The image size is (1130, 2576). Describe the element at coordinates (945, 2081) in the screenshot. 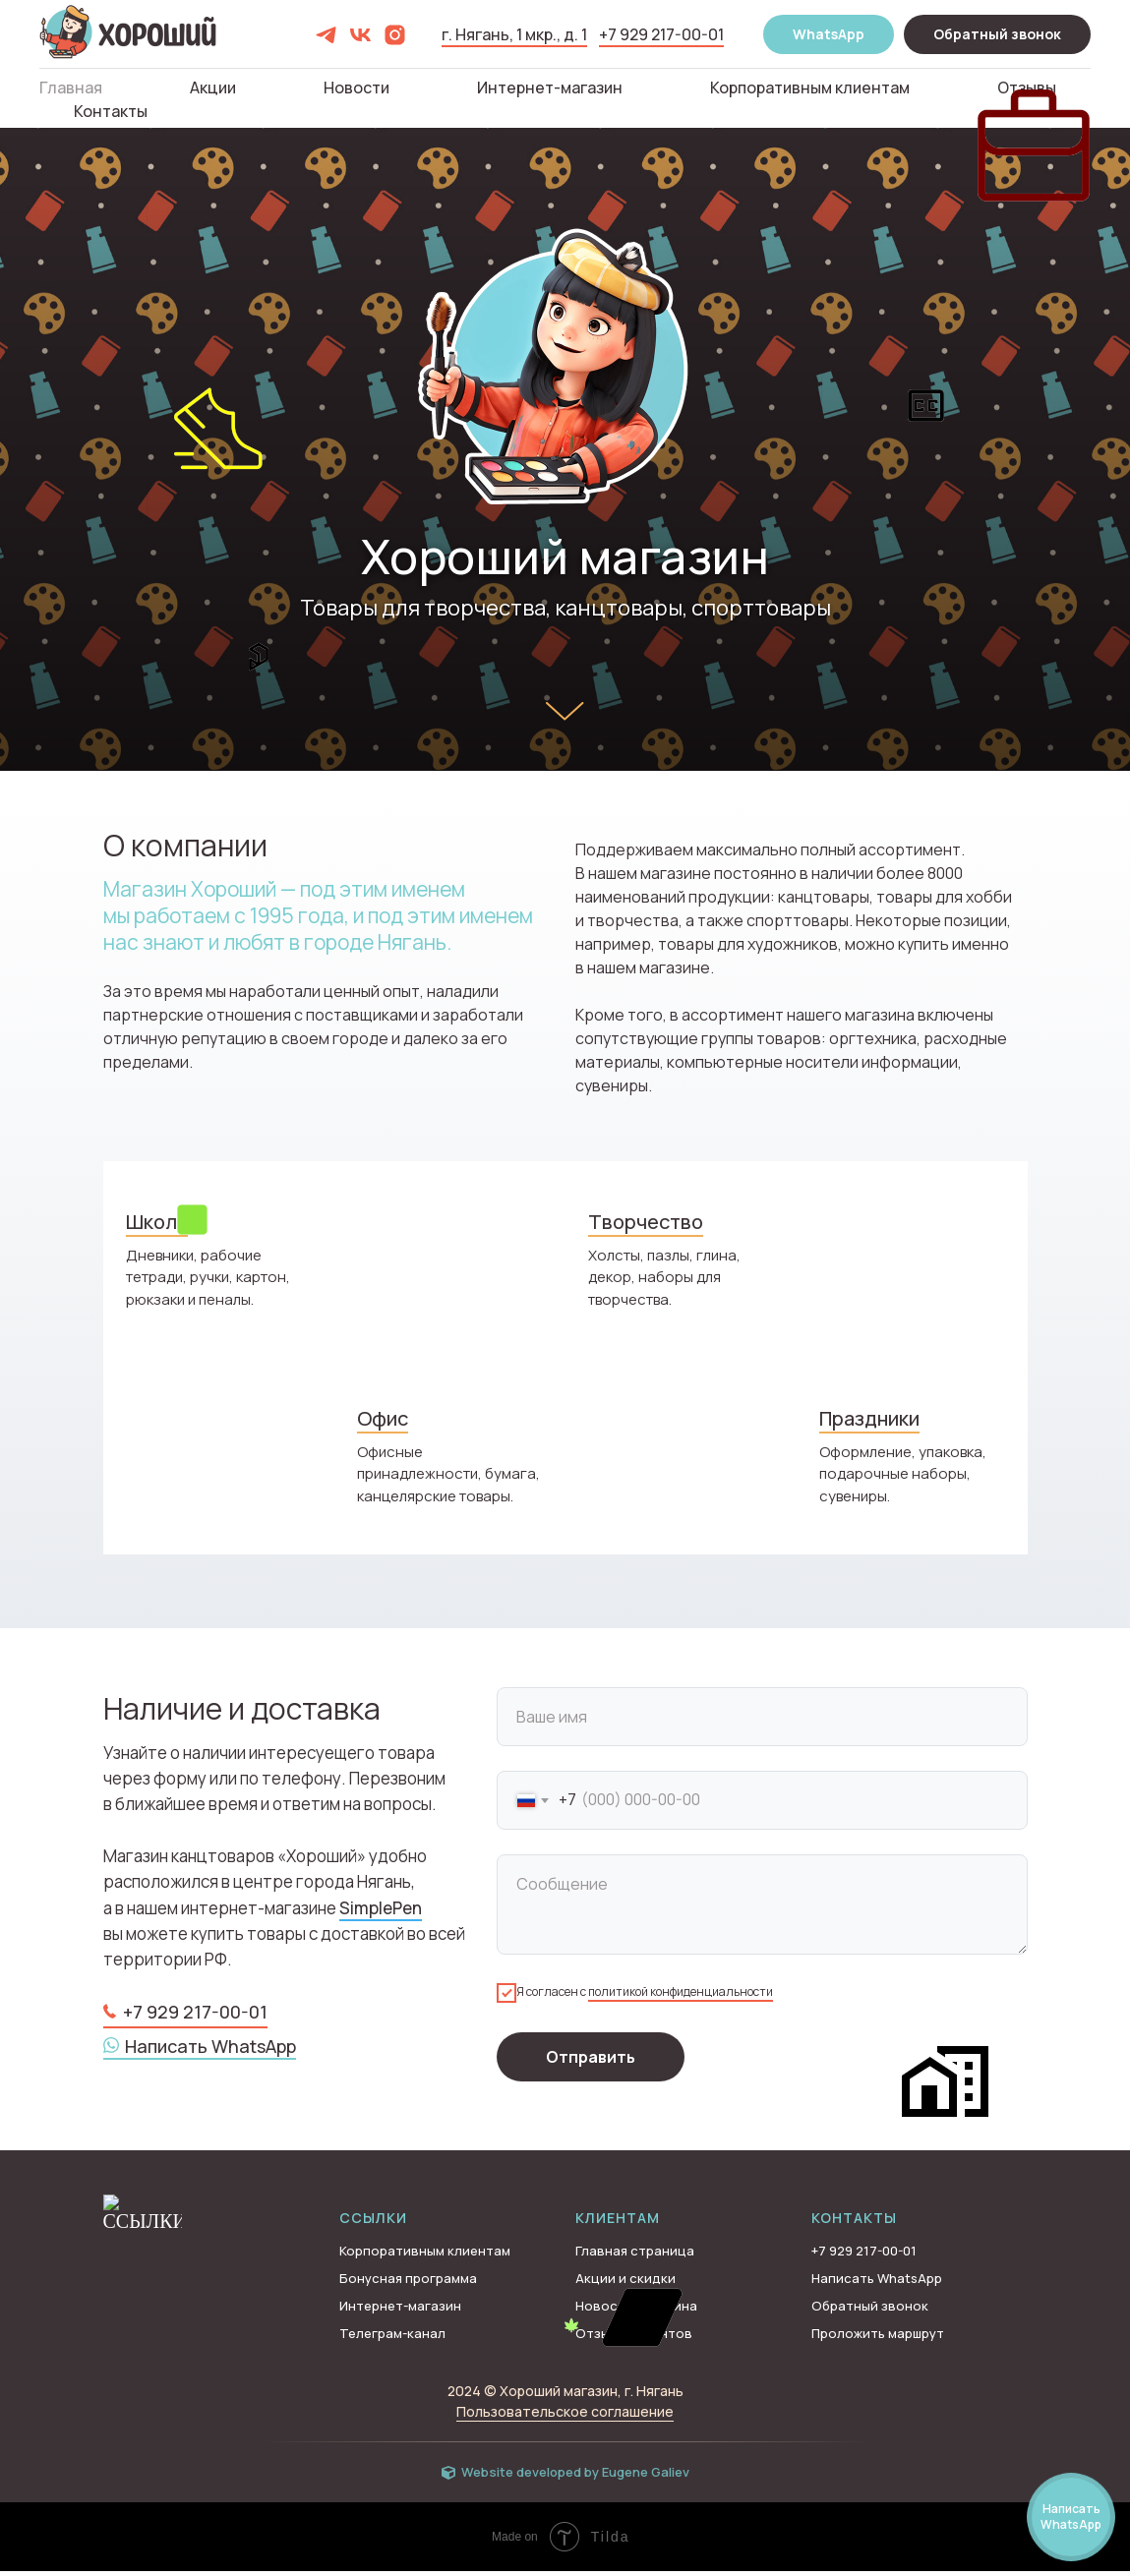

I see `switch between home and work locations` at that location.